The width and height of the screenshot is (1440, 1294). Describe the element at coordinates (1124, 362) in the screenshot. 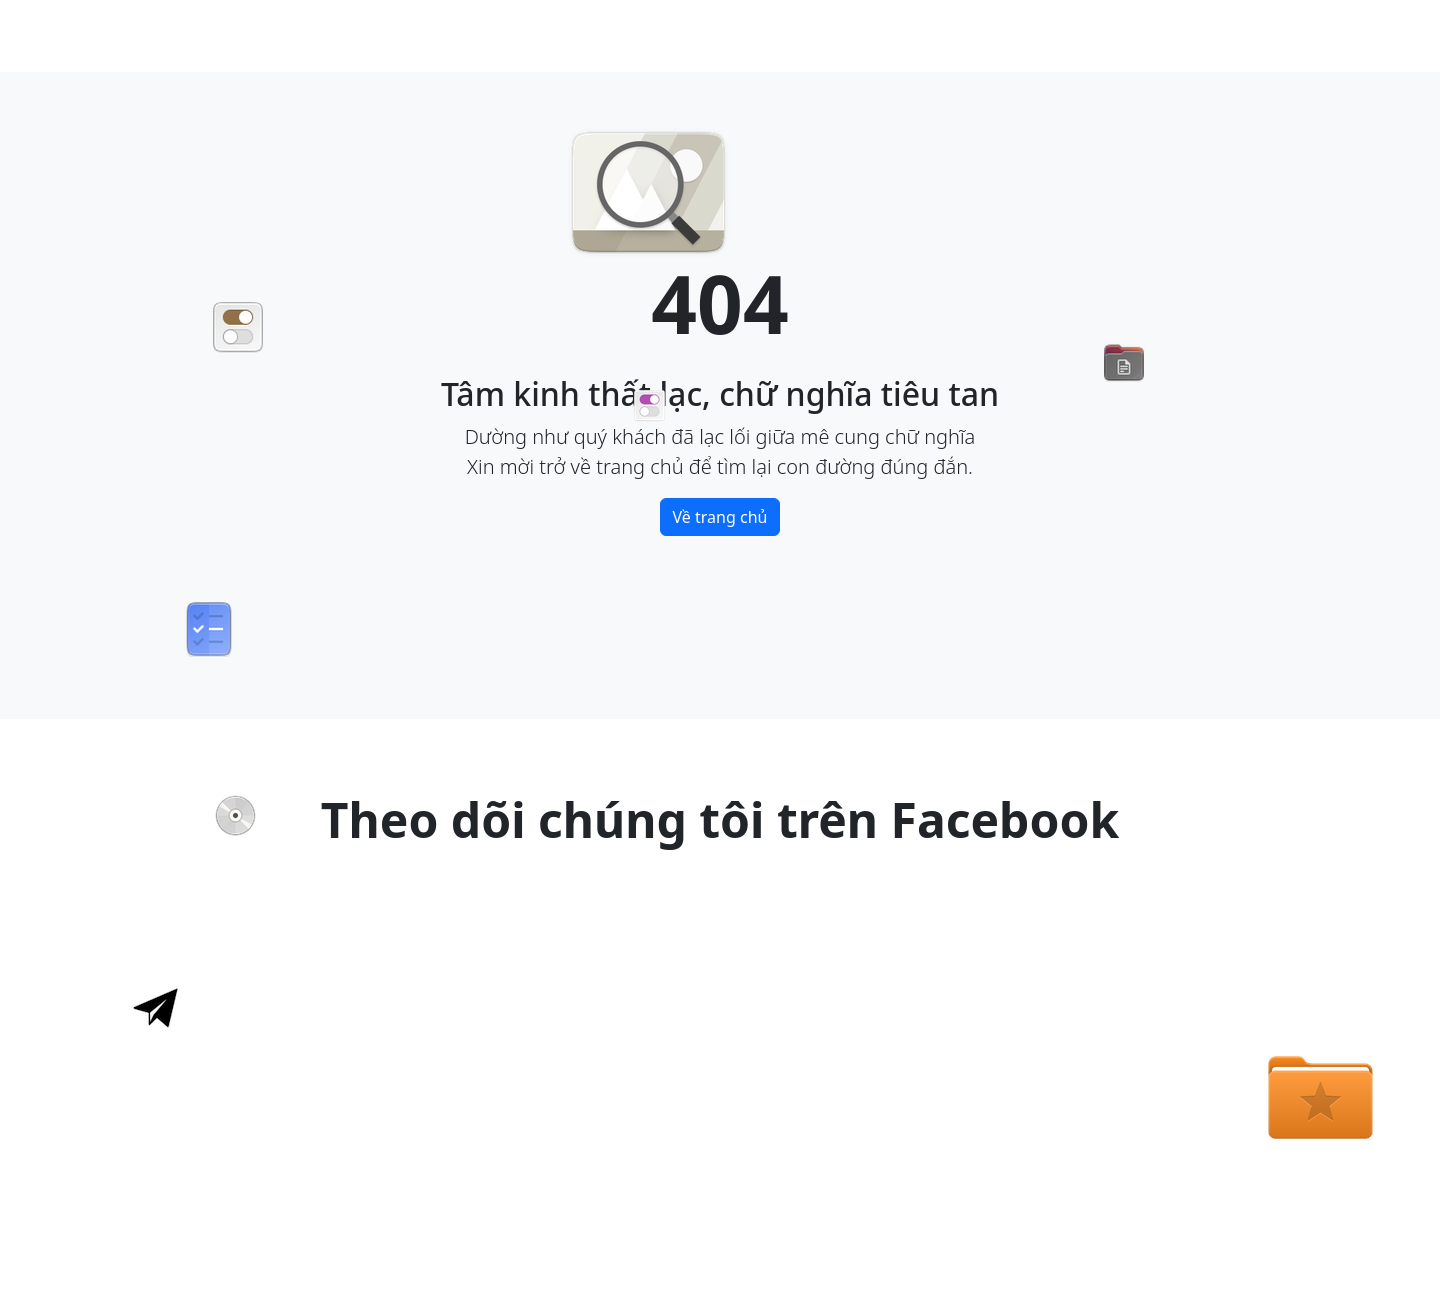

I see `open your documents folder` at that location.